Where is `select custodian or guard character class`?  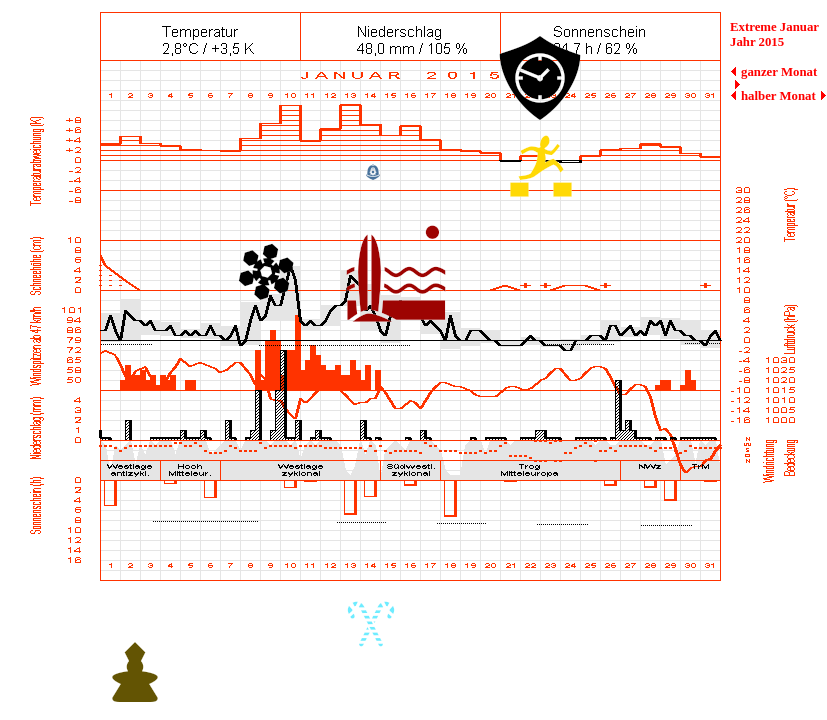
select custodian or guard character class is located at coordinates (373, 172).